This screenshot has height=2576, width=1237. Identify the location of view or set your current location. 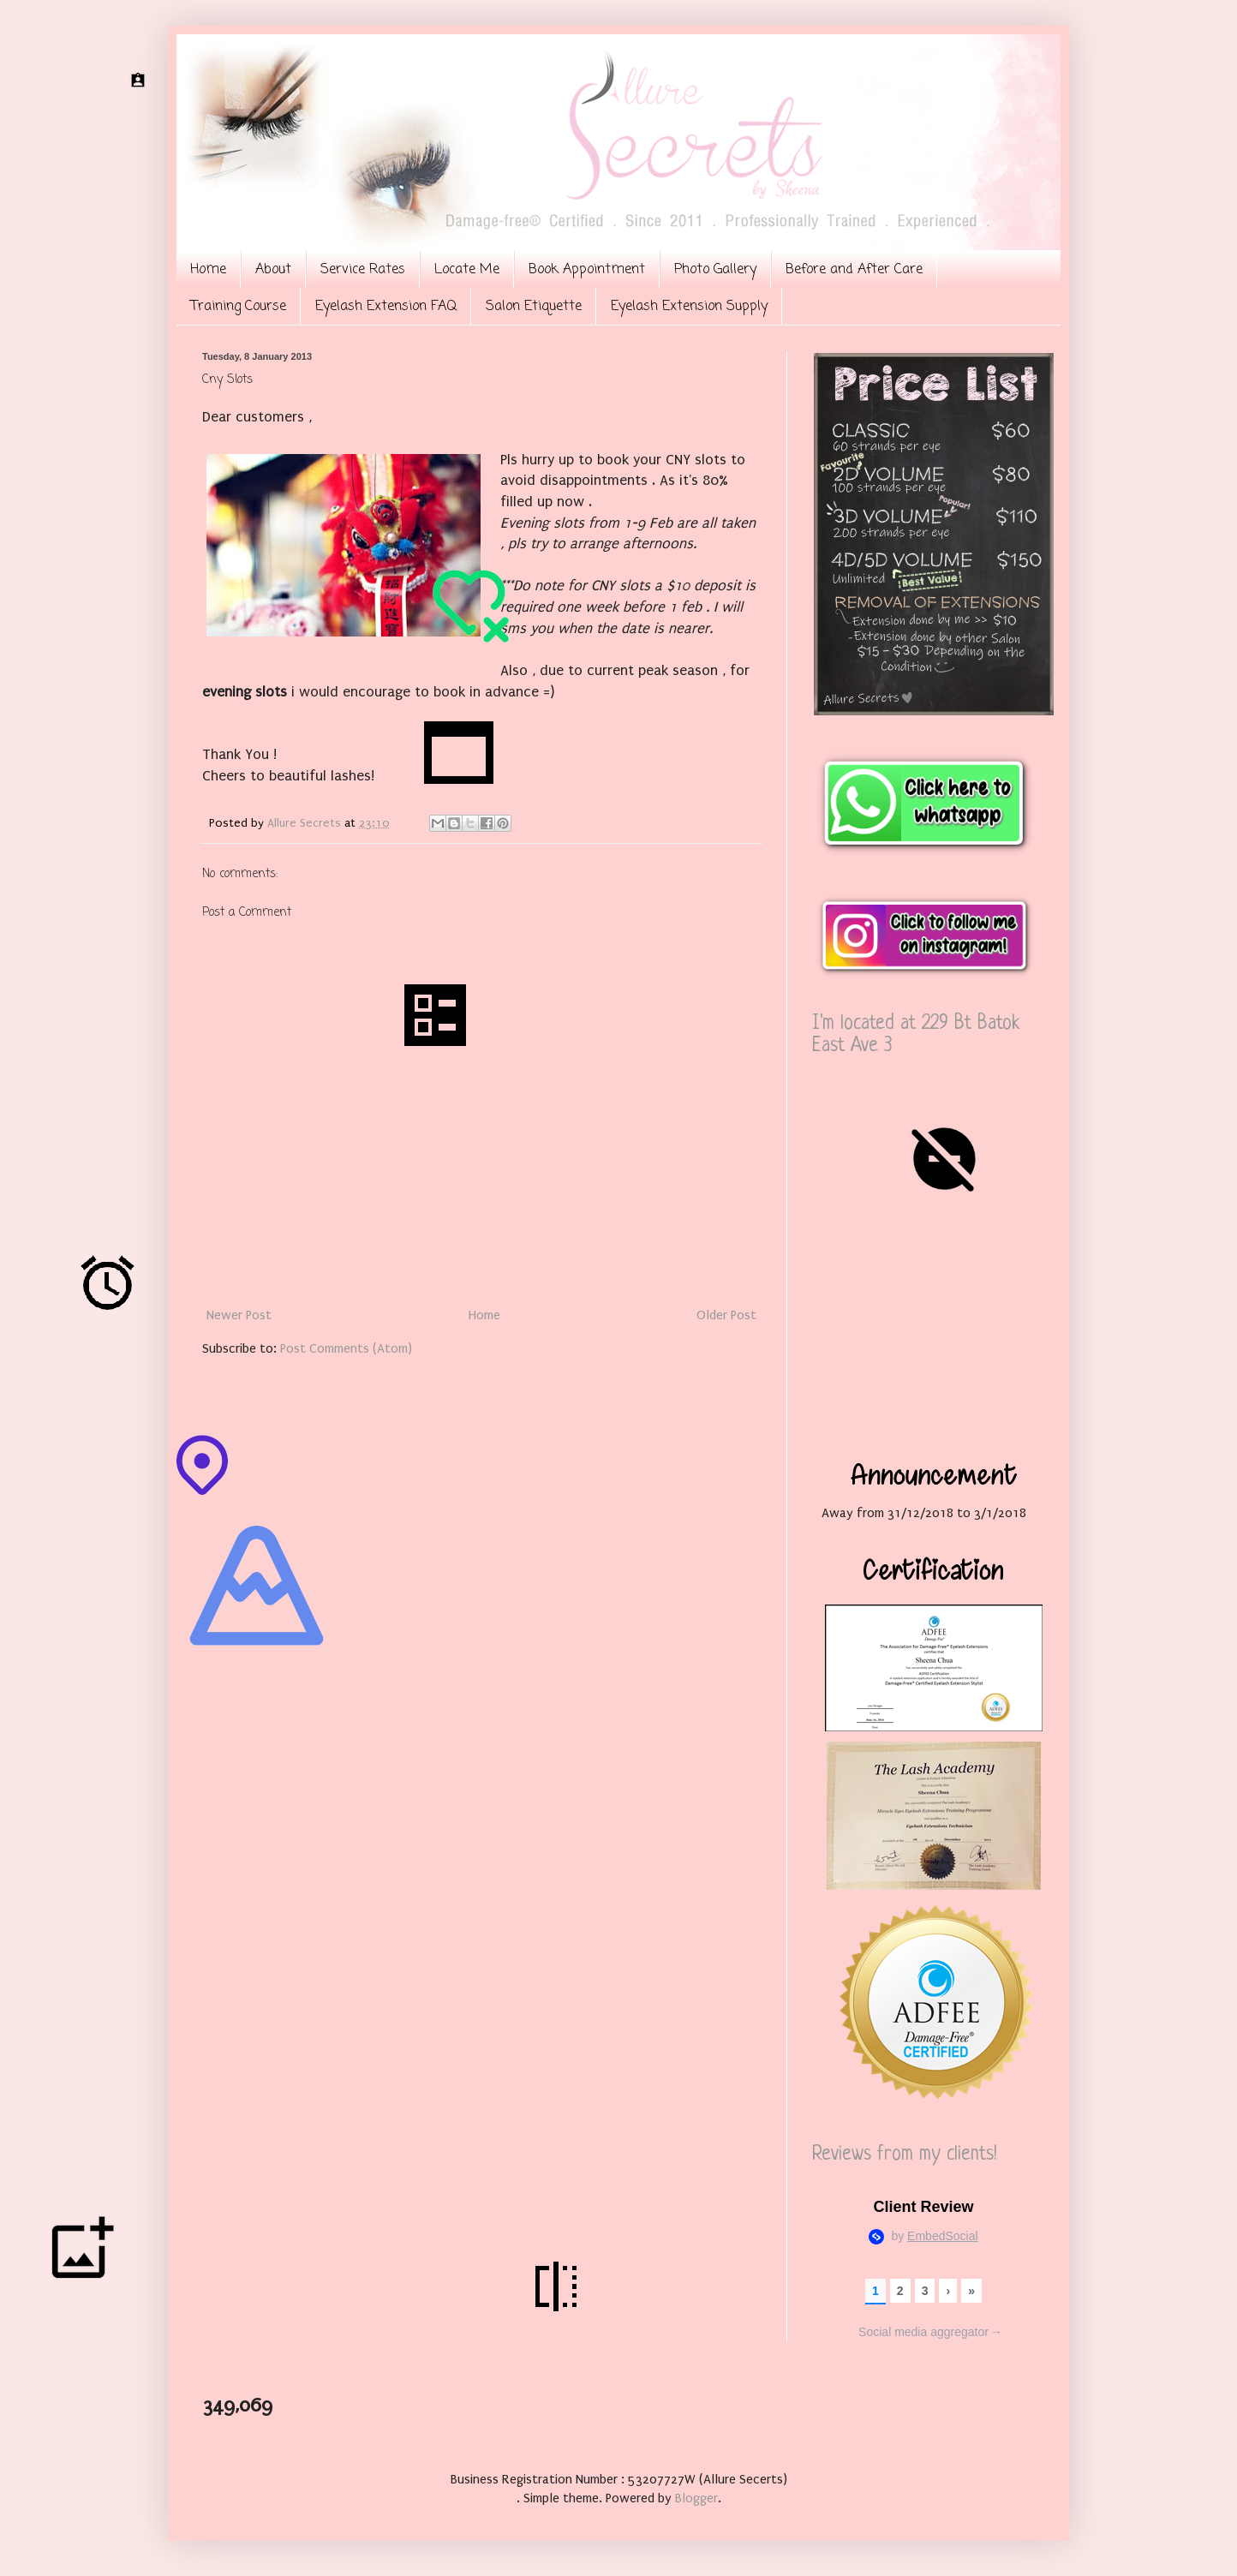
(202, 1465).